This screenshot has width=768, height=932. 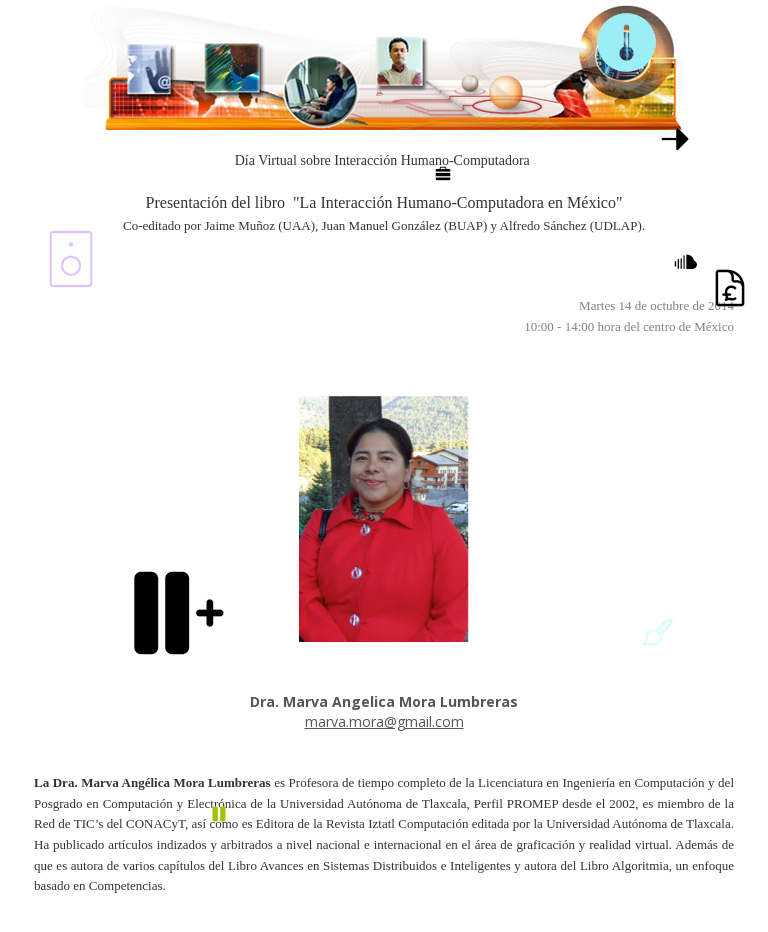 What do you see at coordinates (219, 814) in the screenshot?
I see `pause media playback` at bounding box center [219, 814].